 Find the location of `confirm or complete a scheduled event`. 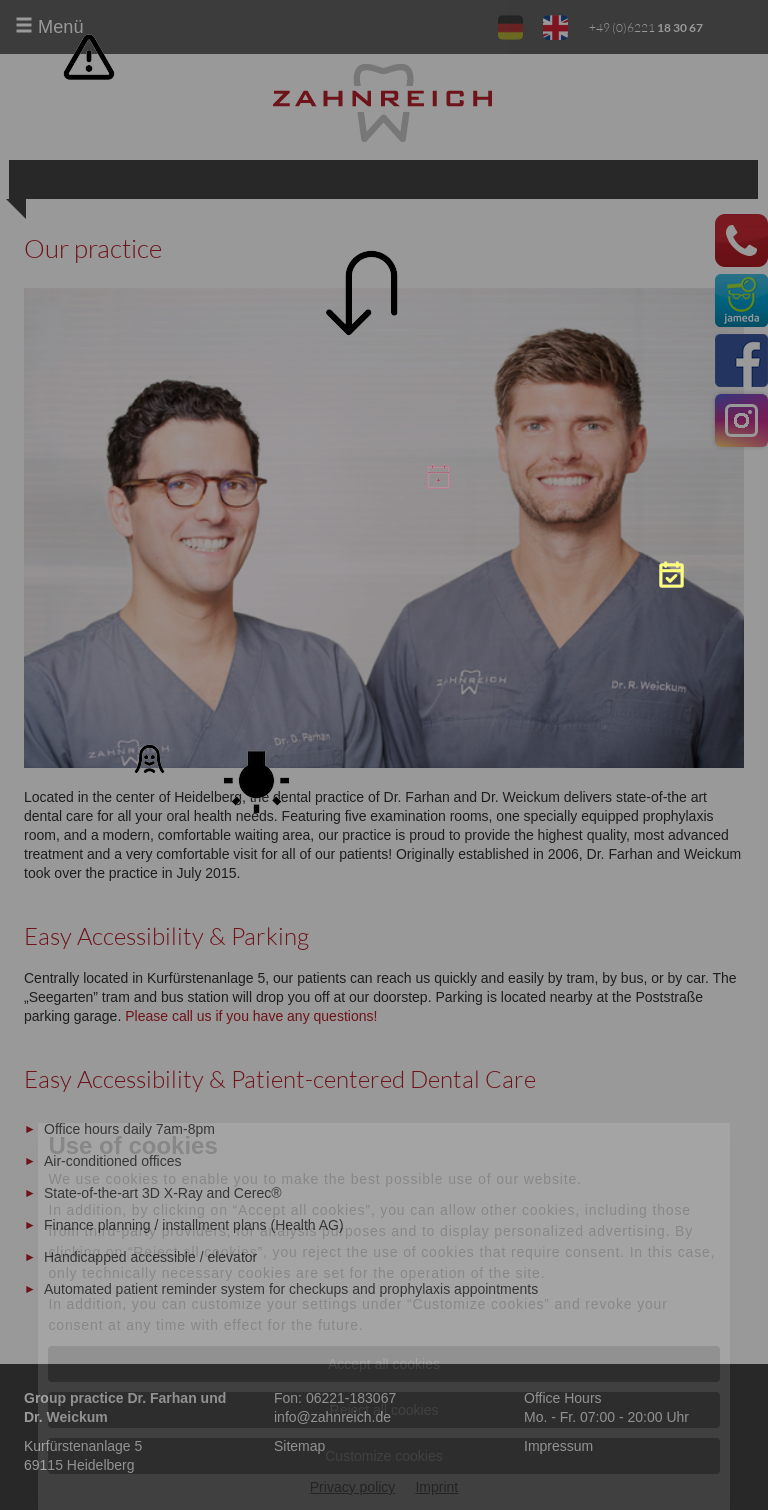

confirm or complete a scheduled event is located at coordinates (671, 575).